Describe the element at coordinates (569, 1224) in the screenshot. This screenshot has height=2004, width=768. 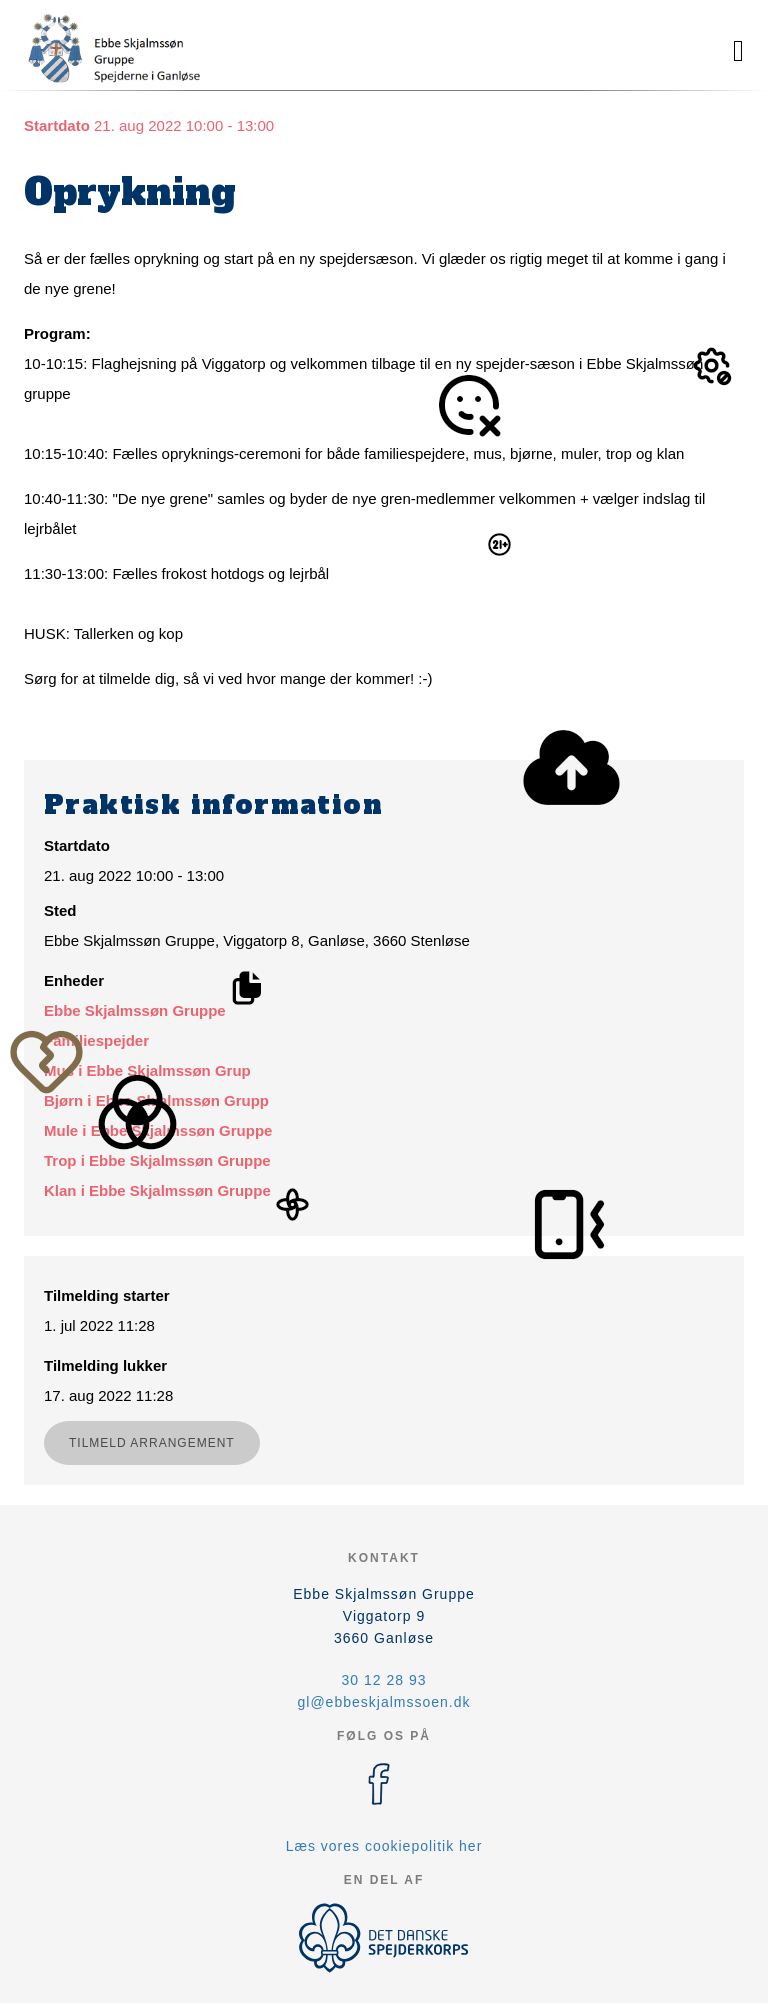
I see `phone is on vibrate mode` at that location.